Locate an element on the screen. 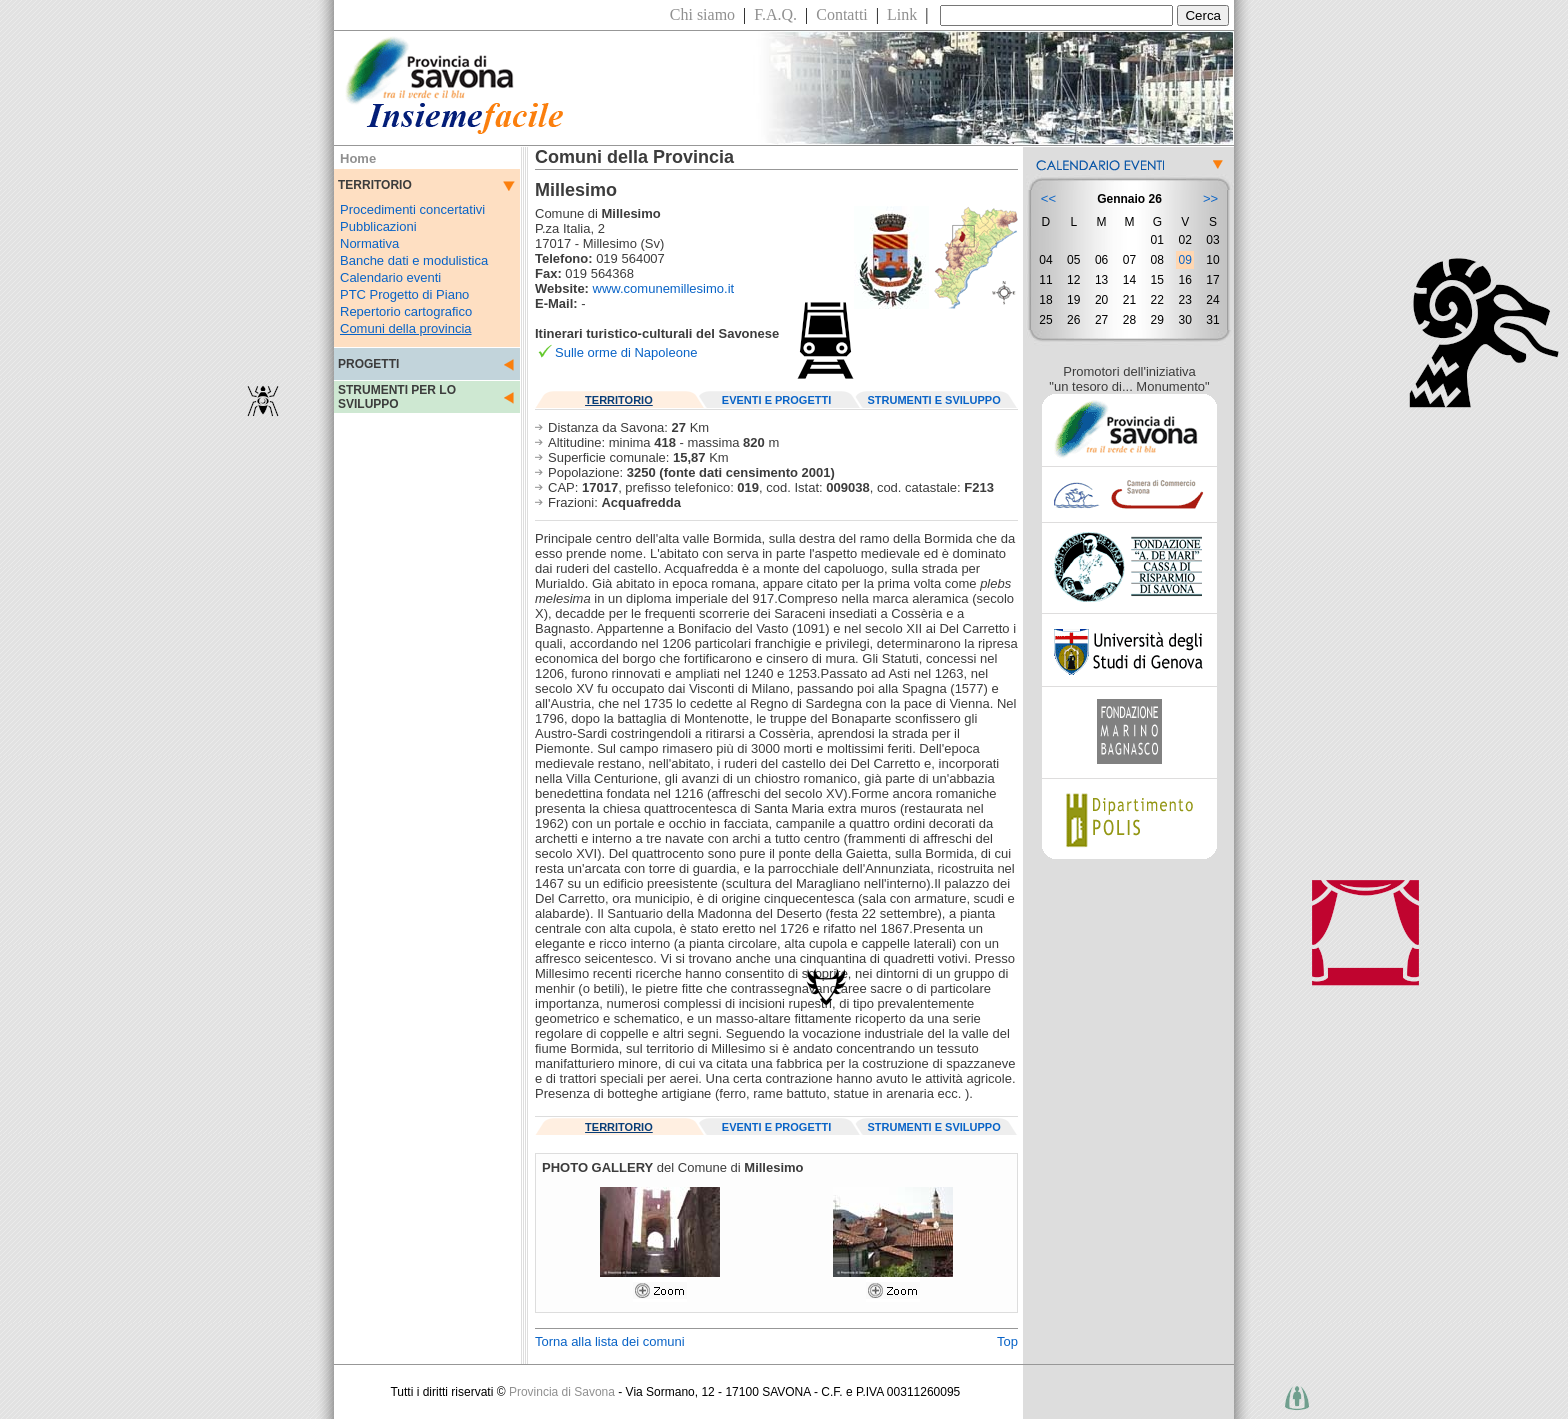 This screenshot has height=1419, width=1568. indicates a spider or arachnid creature in game is located at coordinates (263, 401).